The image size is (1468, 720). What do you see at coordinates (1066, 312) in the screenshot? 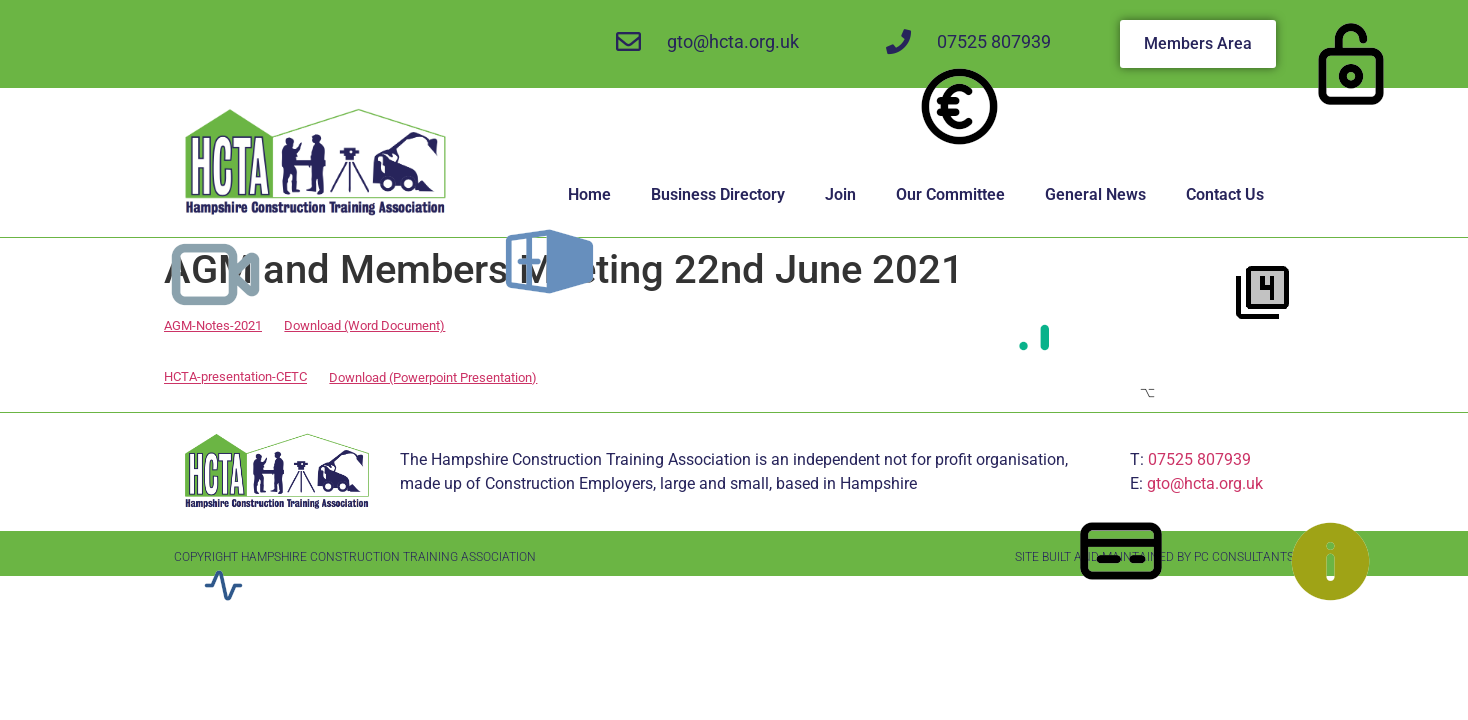
I see `indicates weak signal strength` at bounding box center [1066, 312].